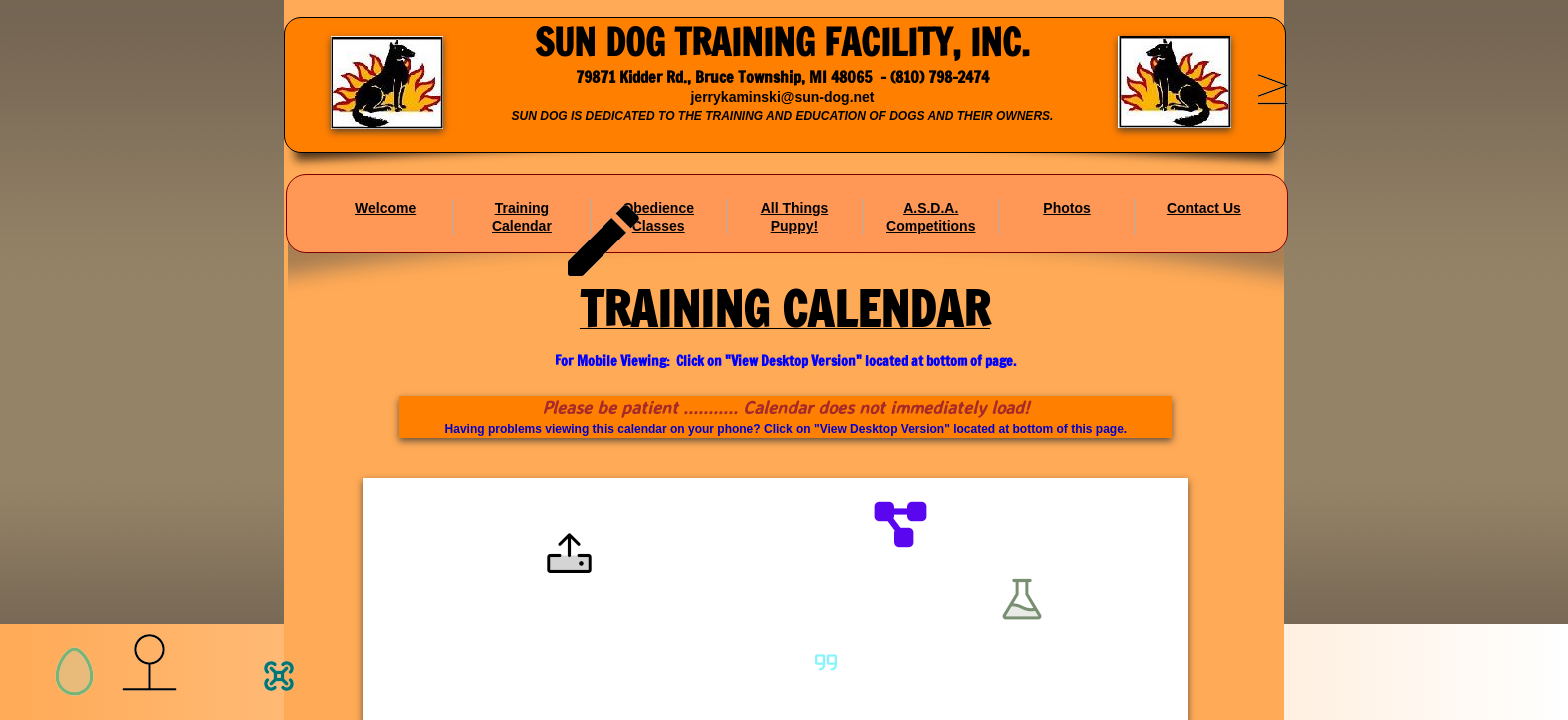 The width and height of the screenshot is (1568, 720). Describe the element at coordinates (569, 555) in the screenshot. I see `upload a file or document` at that location.